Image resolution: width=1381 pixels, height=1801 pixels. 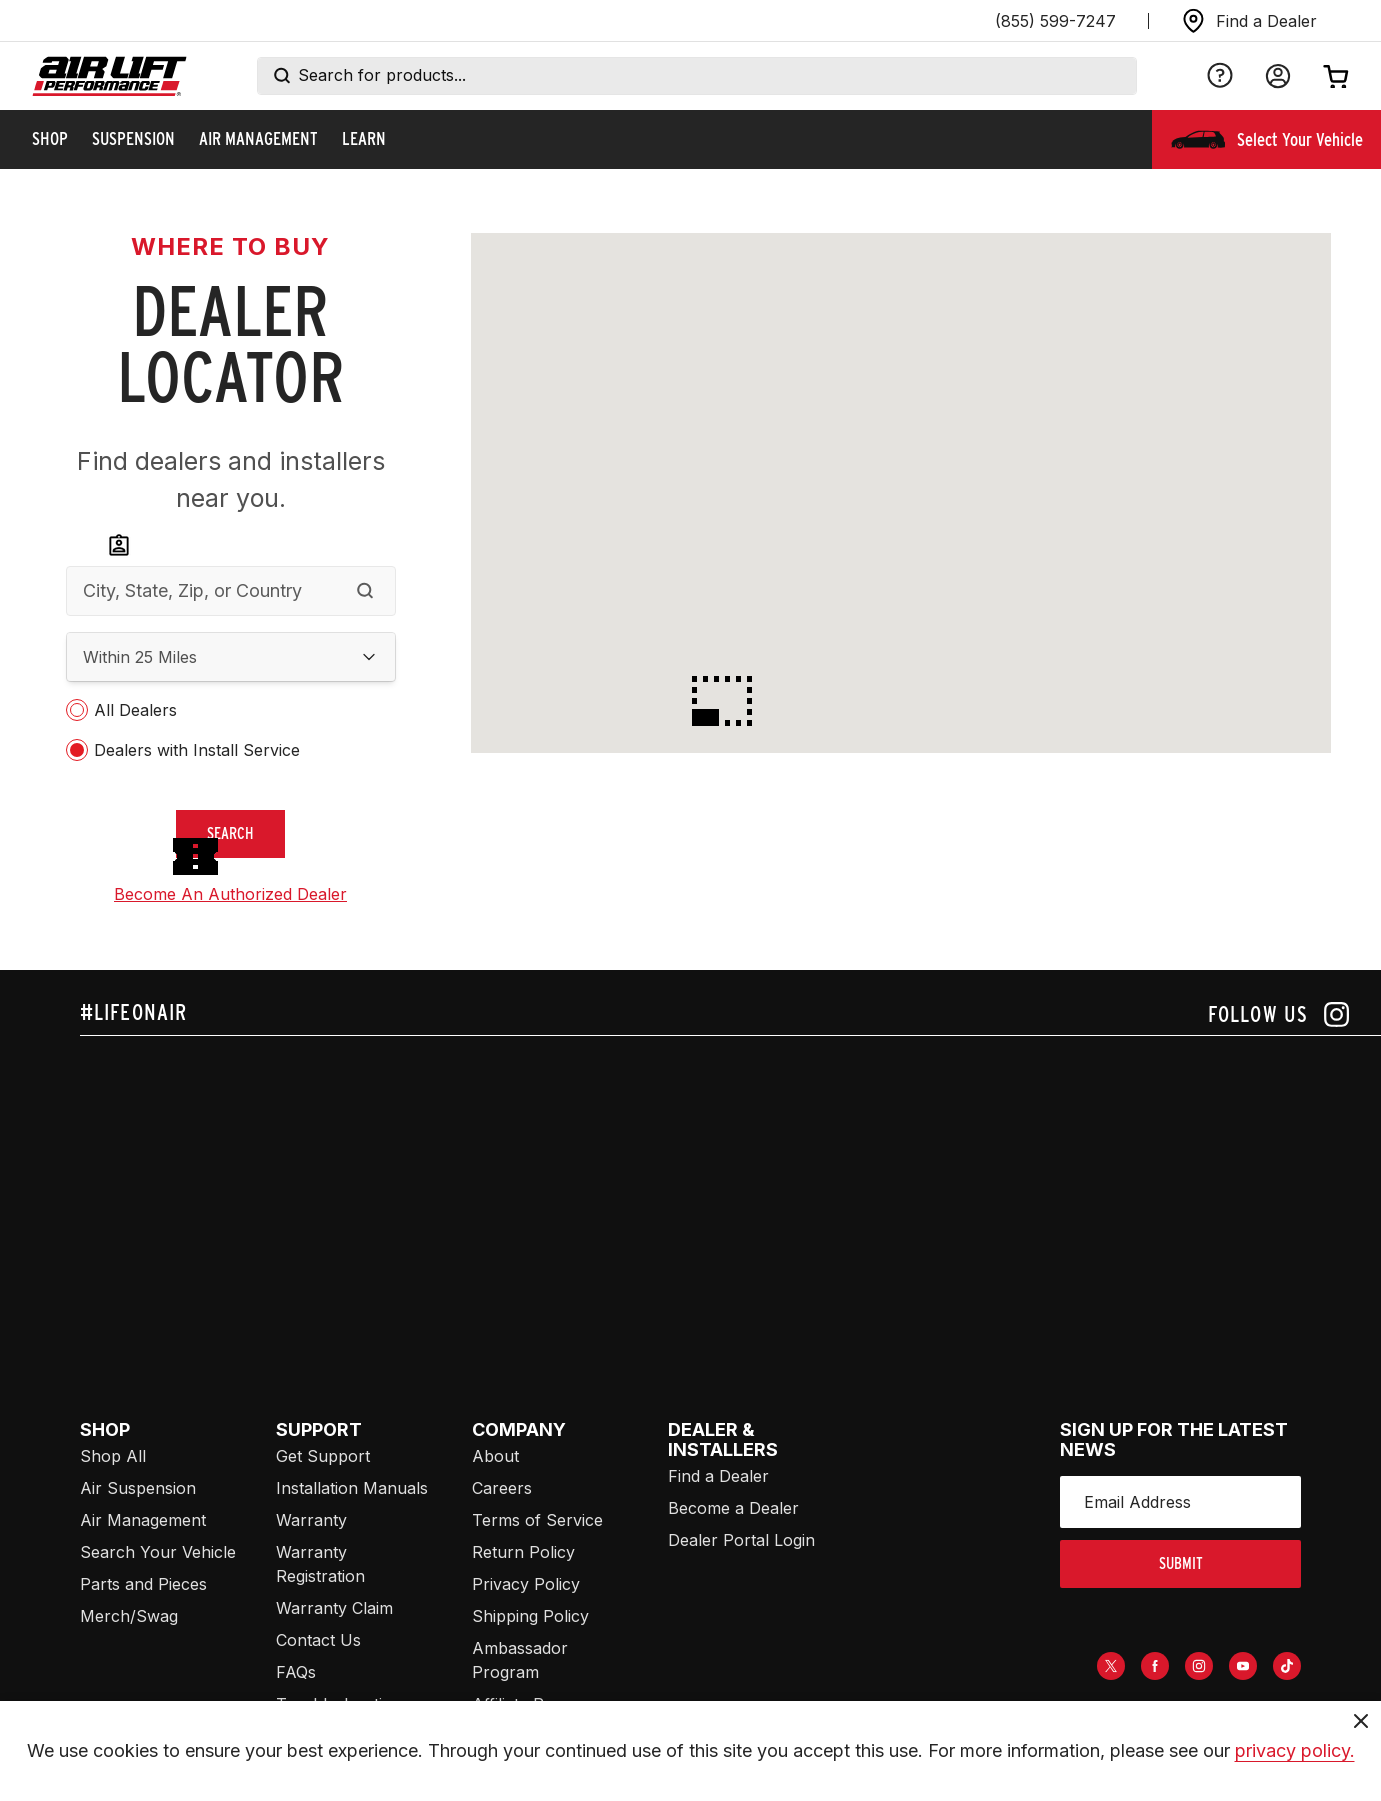 I want to click on resize image to small dimensions, so click(x=722, y=701).